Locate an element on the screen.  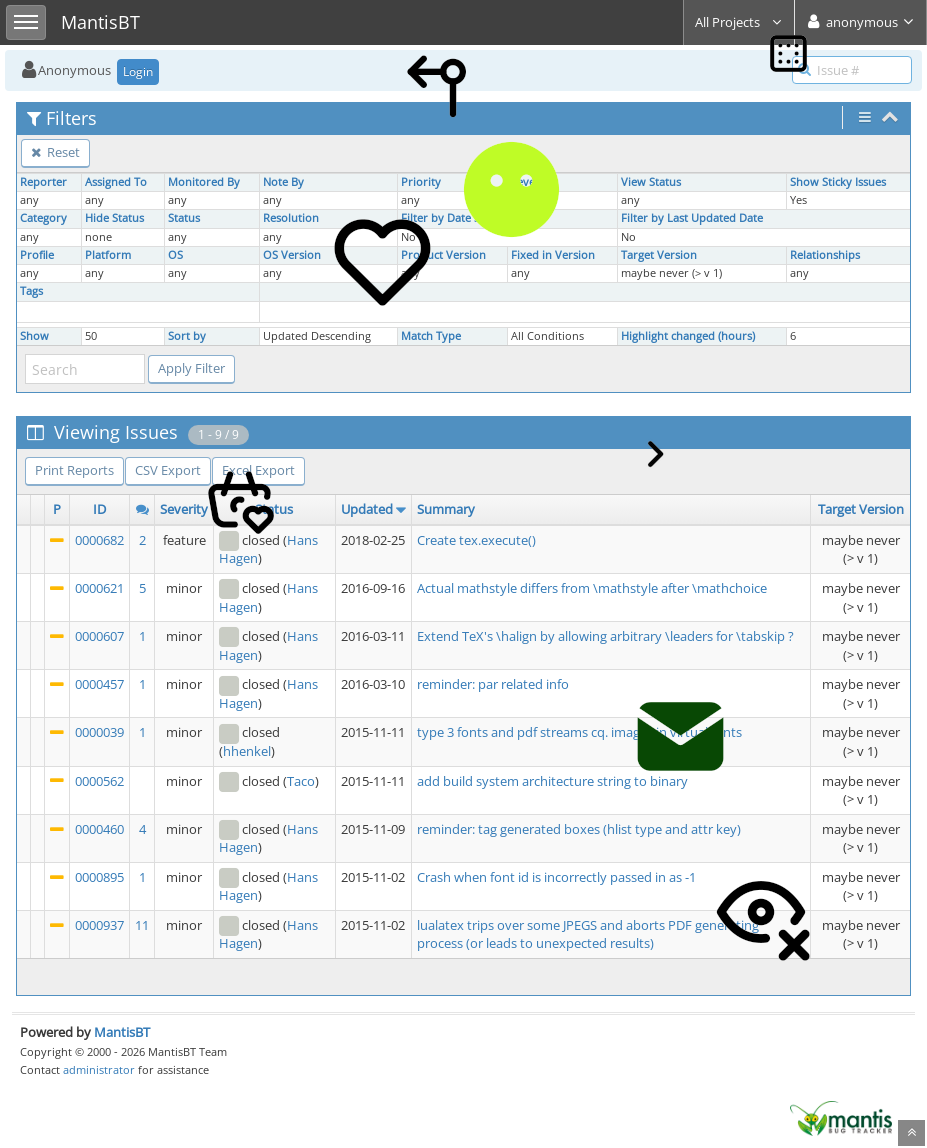
adjust padding or spacing within a container is located at coordinates (788, 53).